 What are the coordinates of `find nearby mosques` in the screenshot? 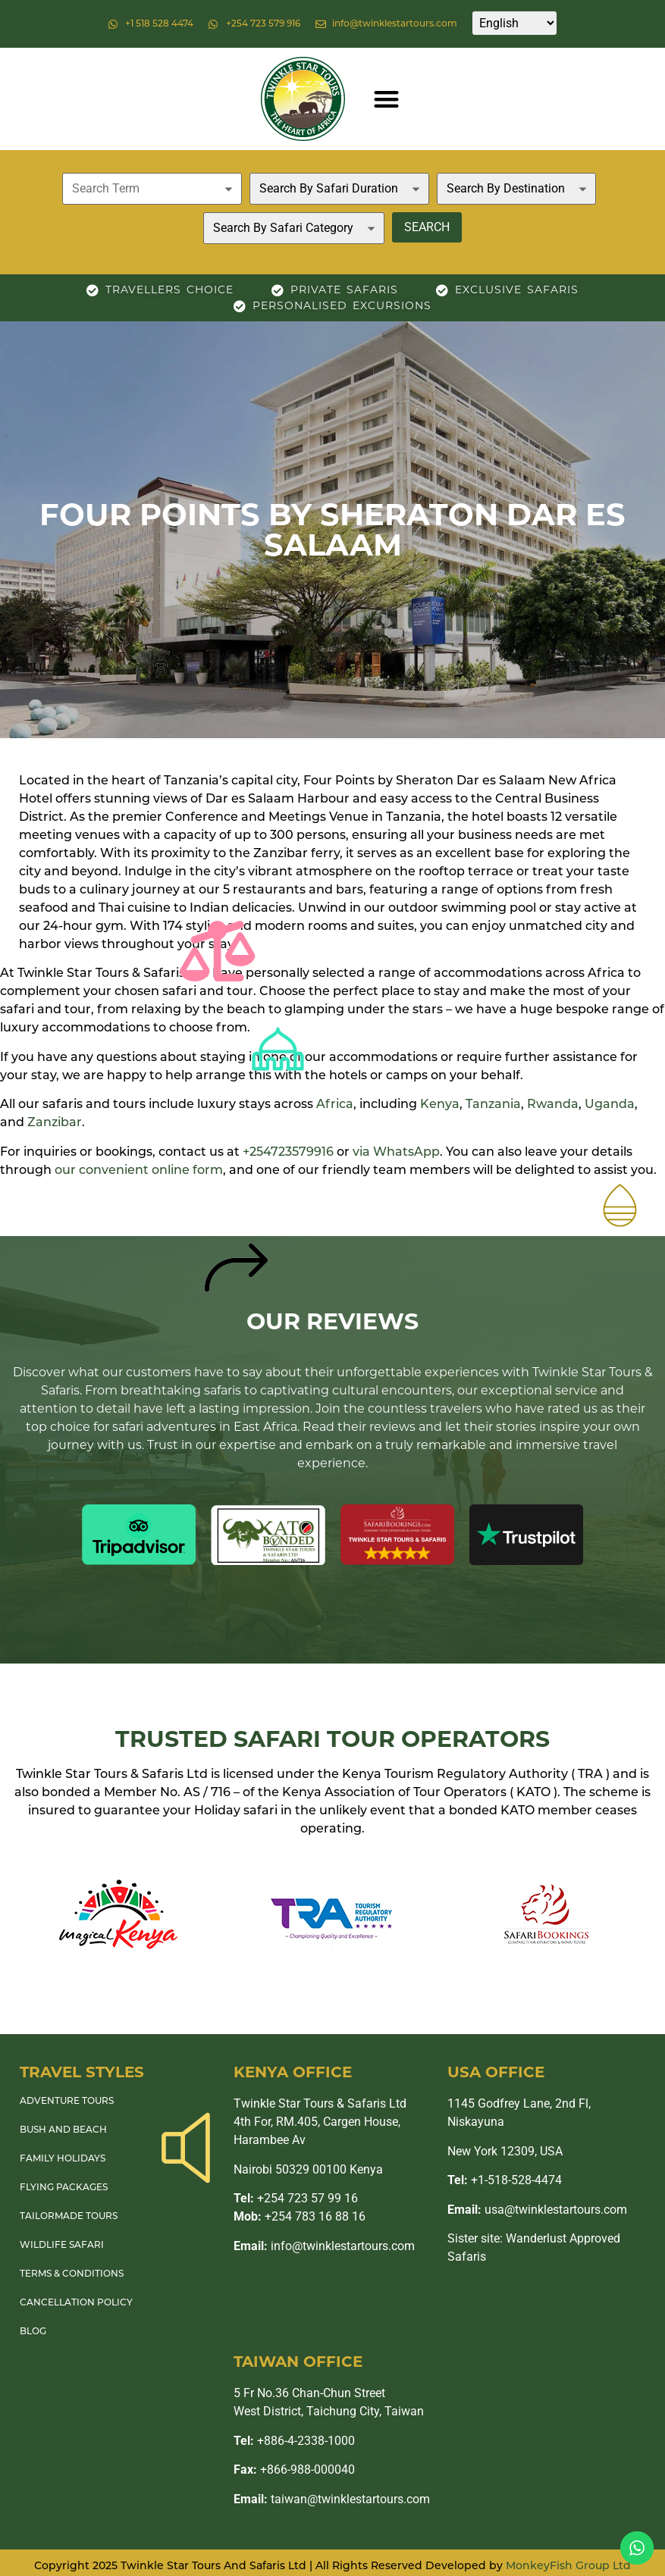 It's located at (278, 1051).